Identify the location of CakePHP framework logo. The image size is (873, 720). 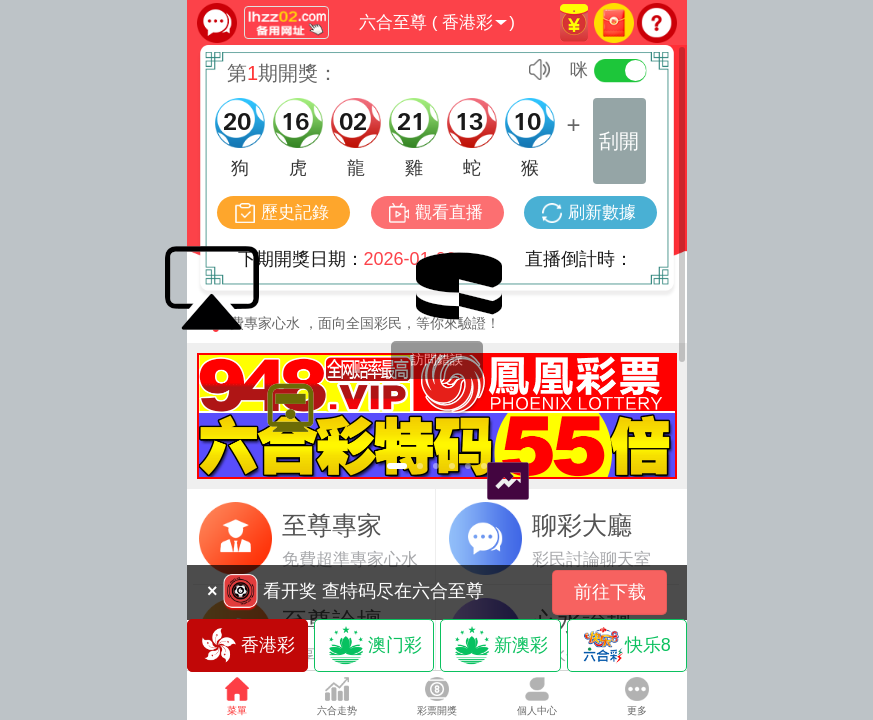
(459, 286).